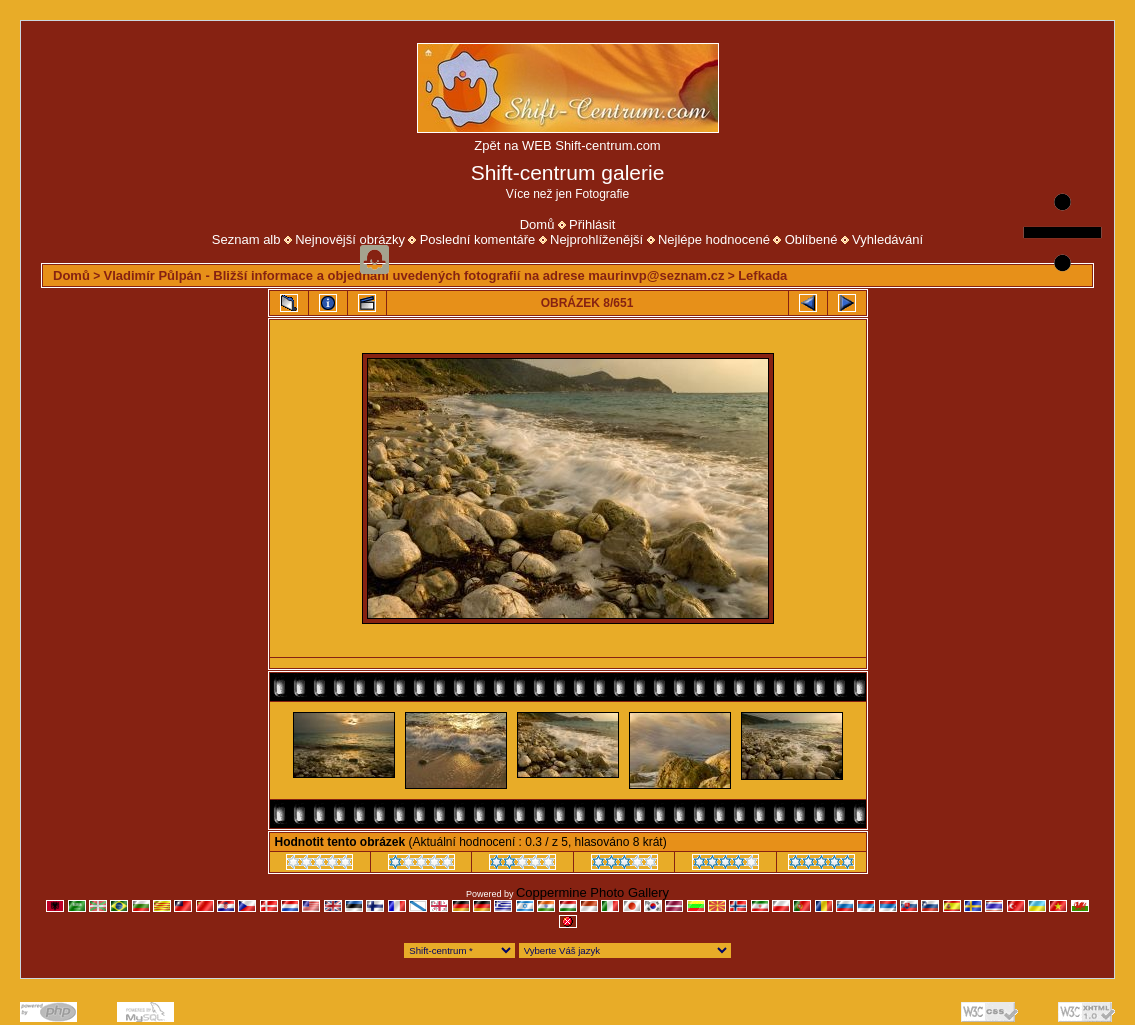 The height and width of the screenshot is (1025, 1135). Describe the element at coordinates (1062, 232) in the screenshot. I see `perform division calculation` at that location.